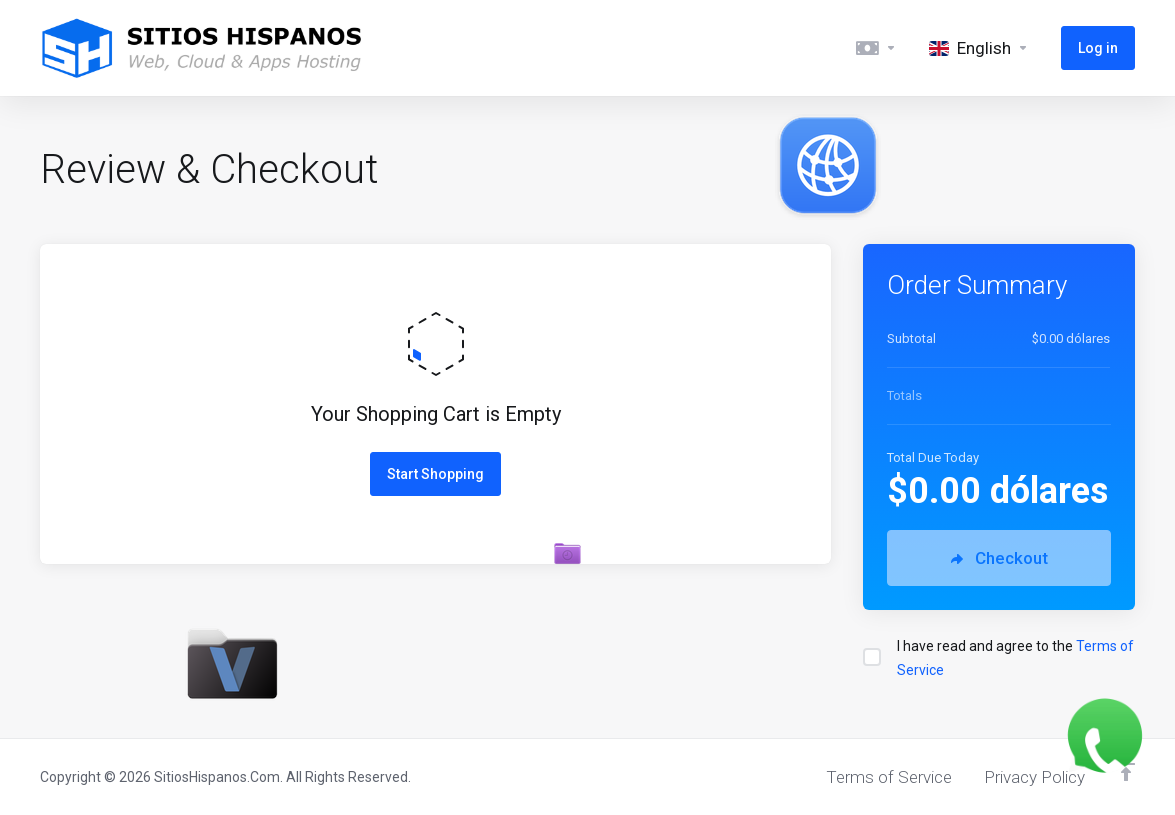 The width and height of the screenshot is (1175, 815). I want to click on access temporary files folder, so click(567, 553).